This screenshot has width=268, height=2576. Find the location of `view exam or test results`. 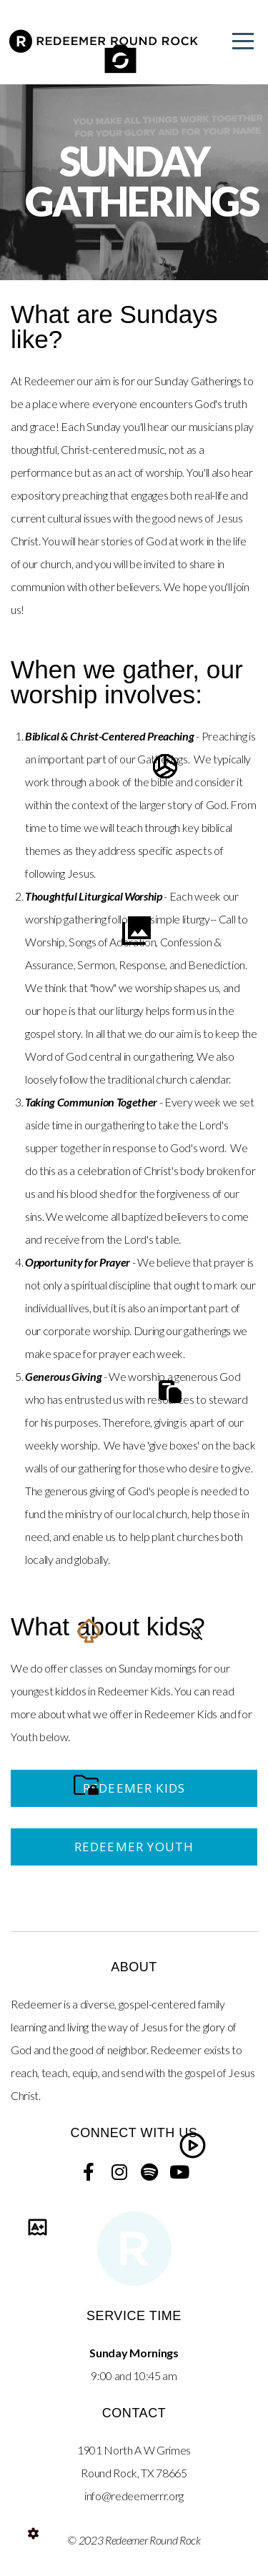

view exam or test results is located at coordinates (37, 2226).